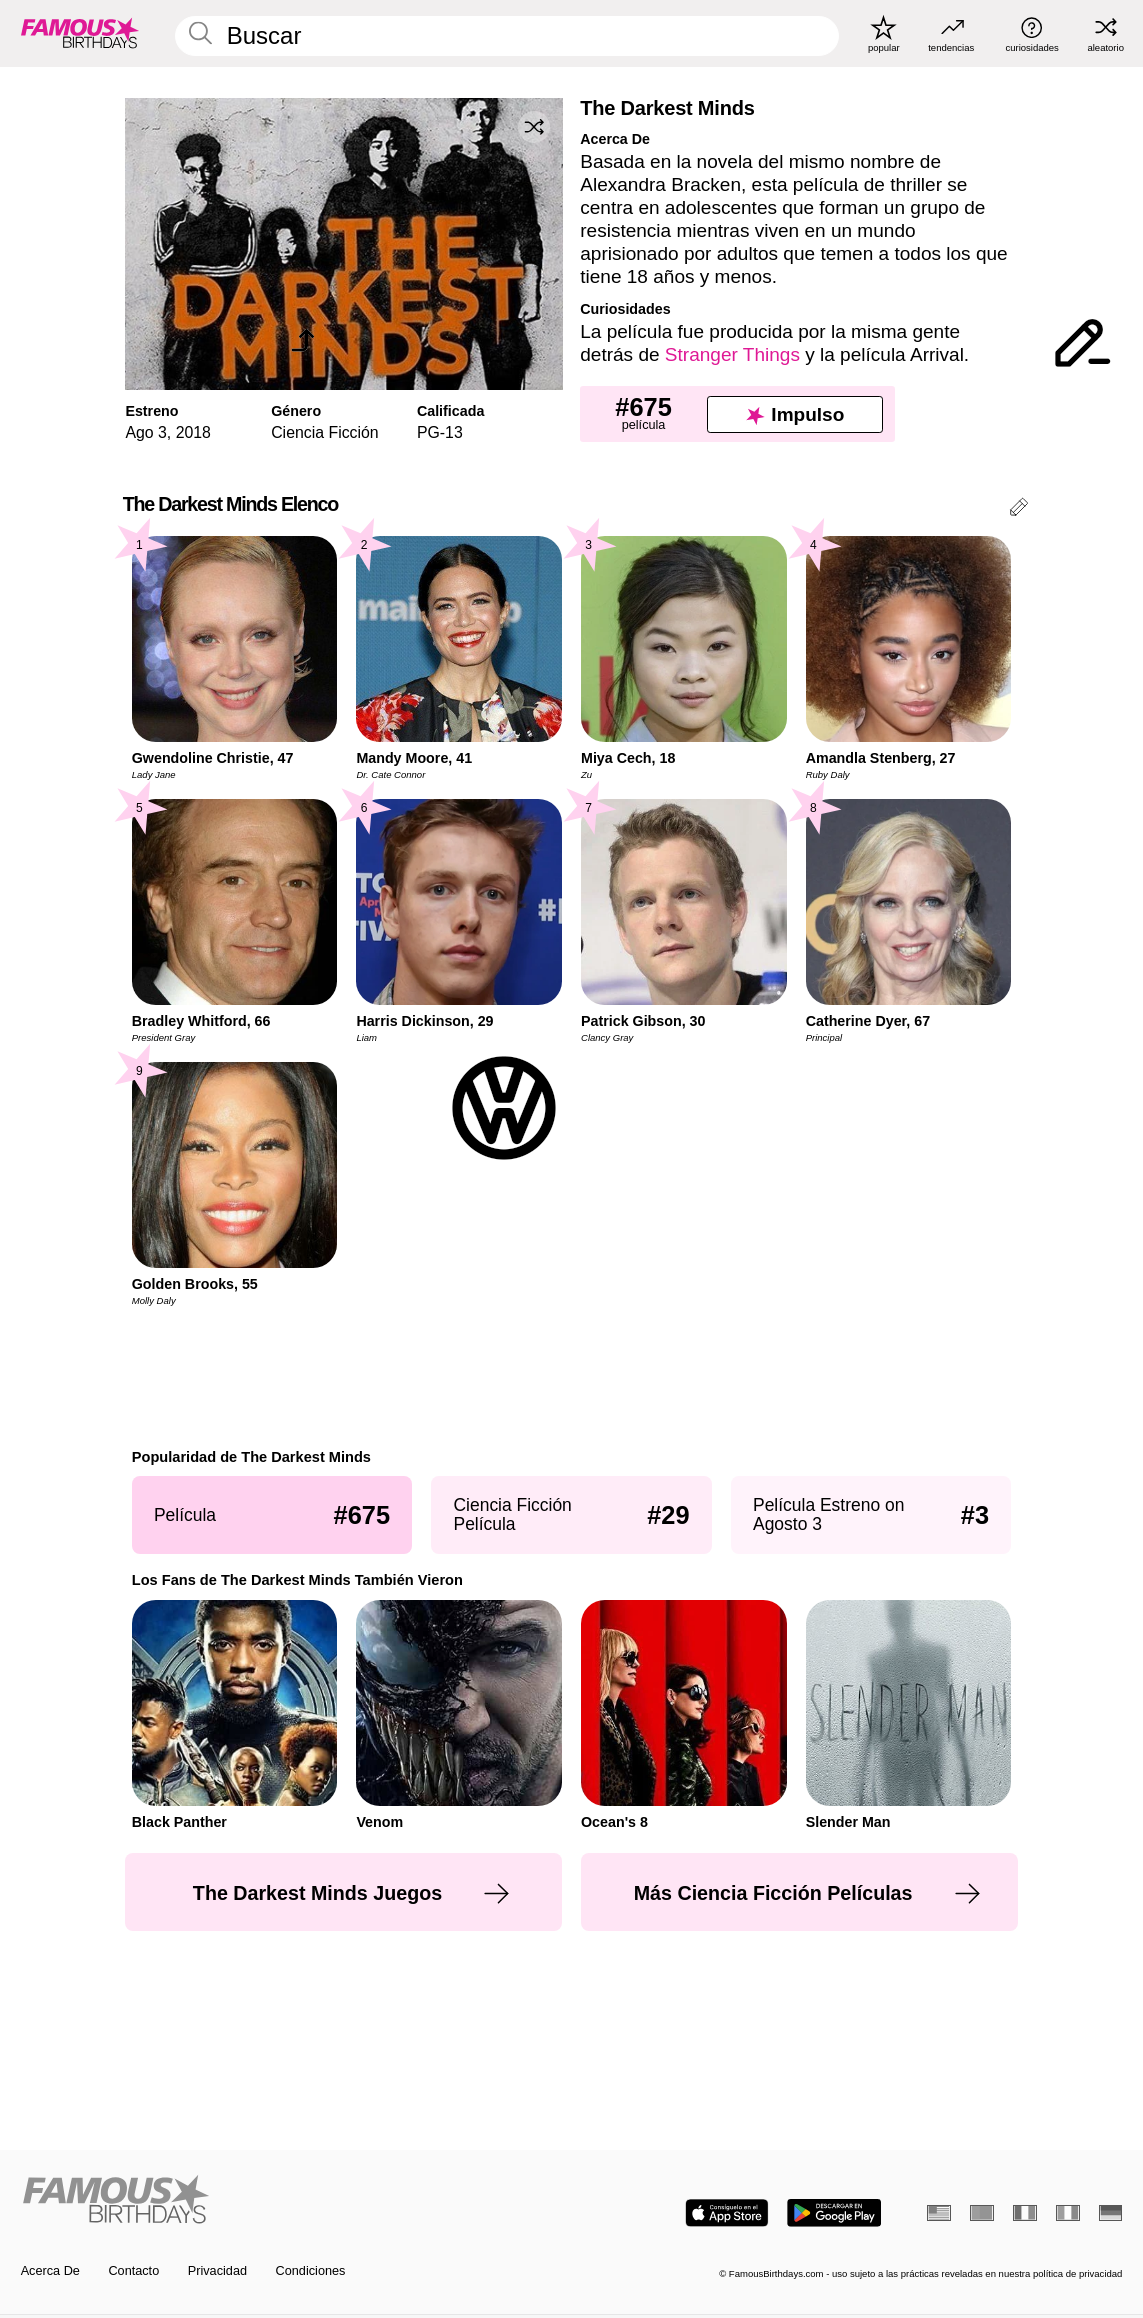 Image resolution: width=1143 pixels, height=2318 pixels. I want to click on remove editing capabilities, so click(1080, 342).